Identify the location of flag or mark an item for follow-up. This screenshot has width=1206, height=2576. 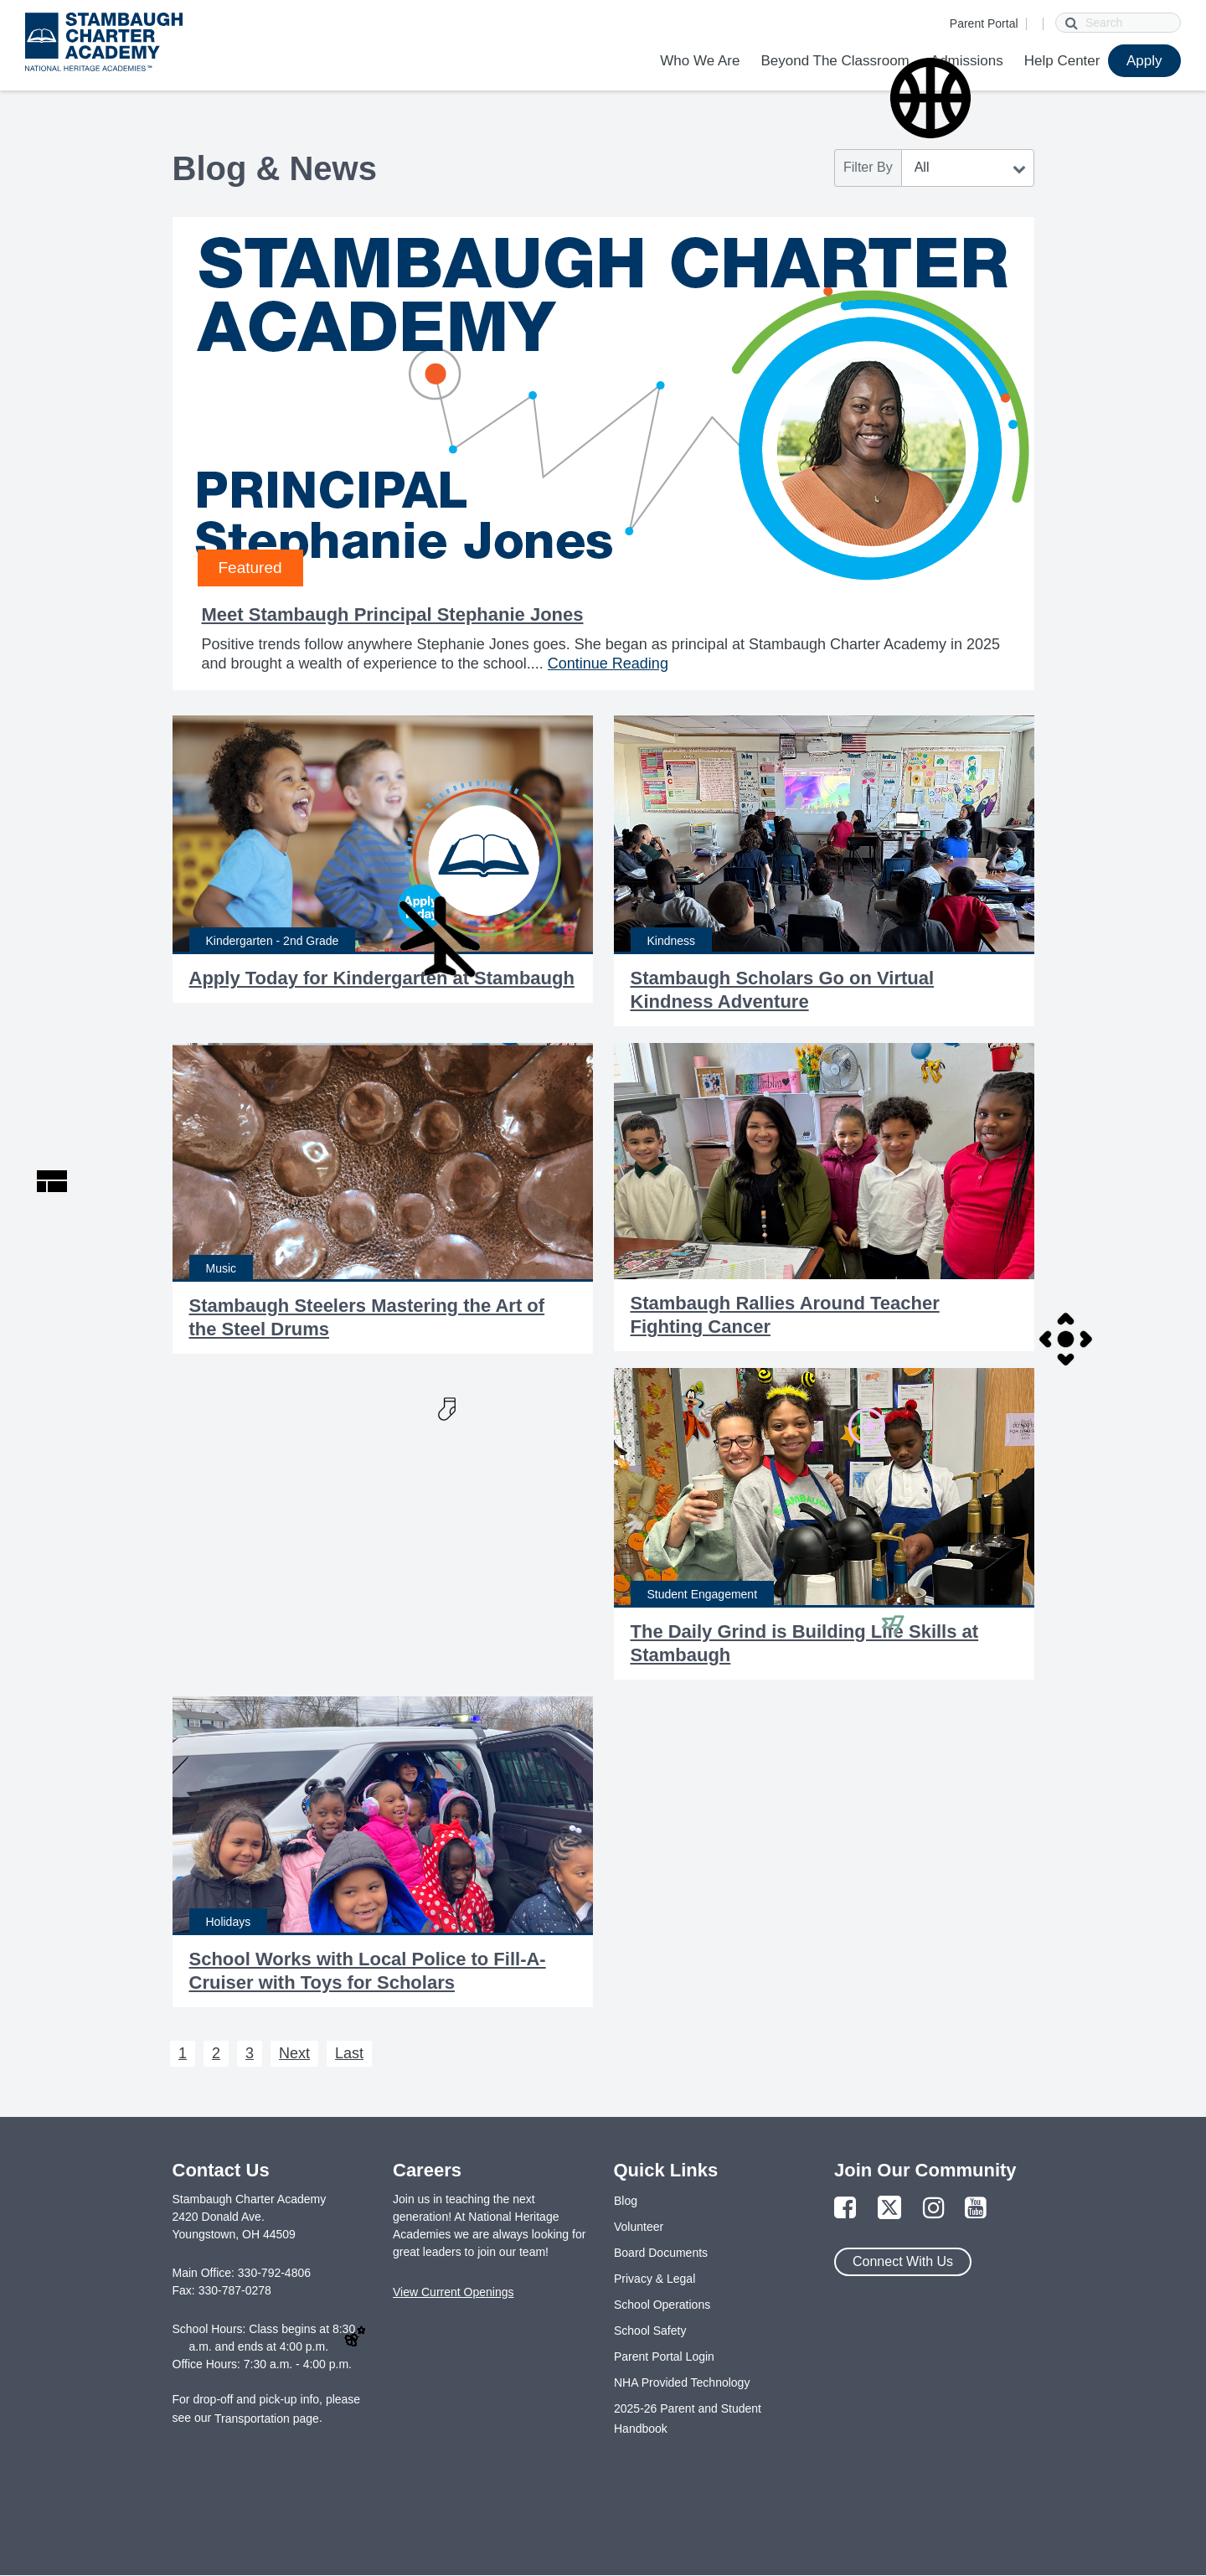
(893, 1624).